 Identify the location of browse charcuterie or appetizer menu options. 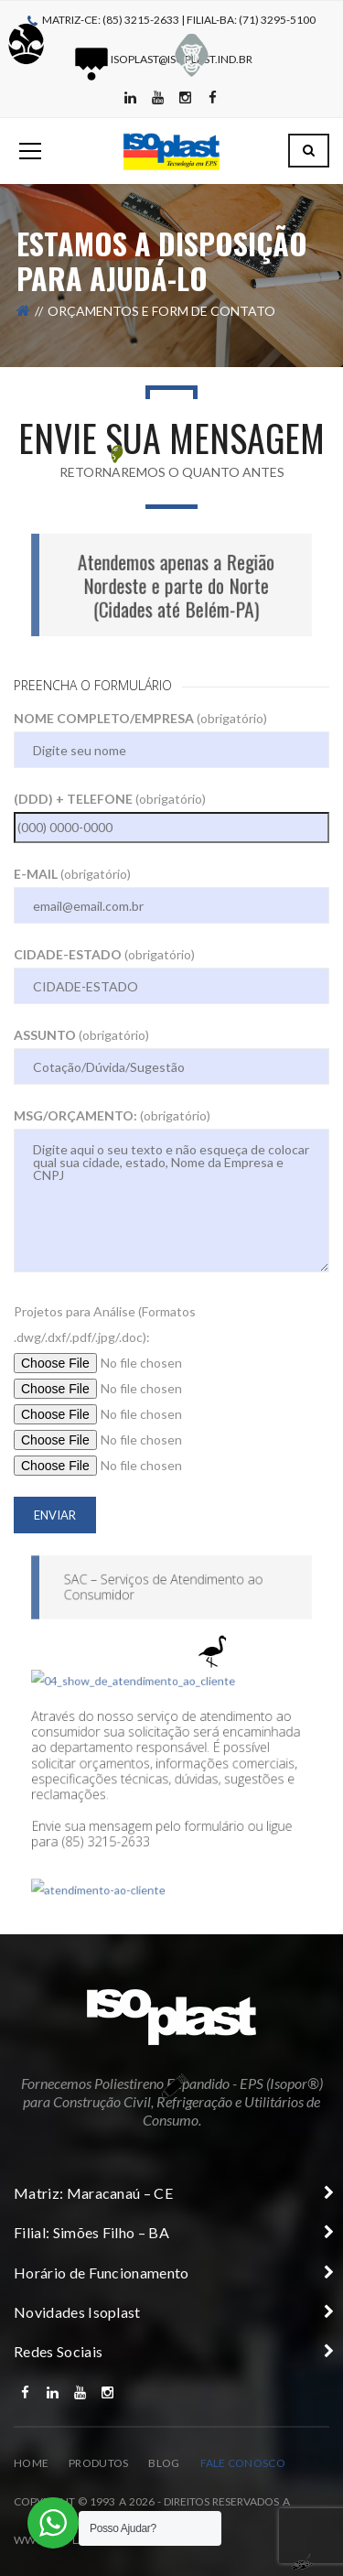
(302, 2562).